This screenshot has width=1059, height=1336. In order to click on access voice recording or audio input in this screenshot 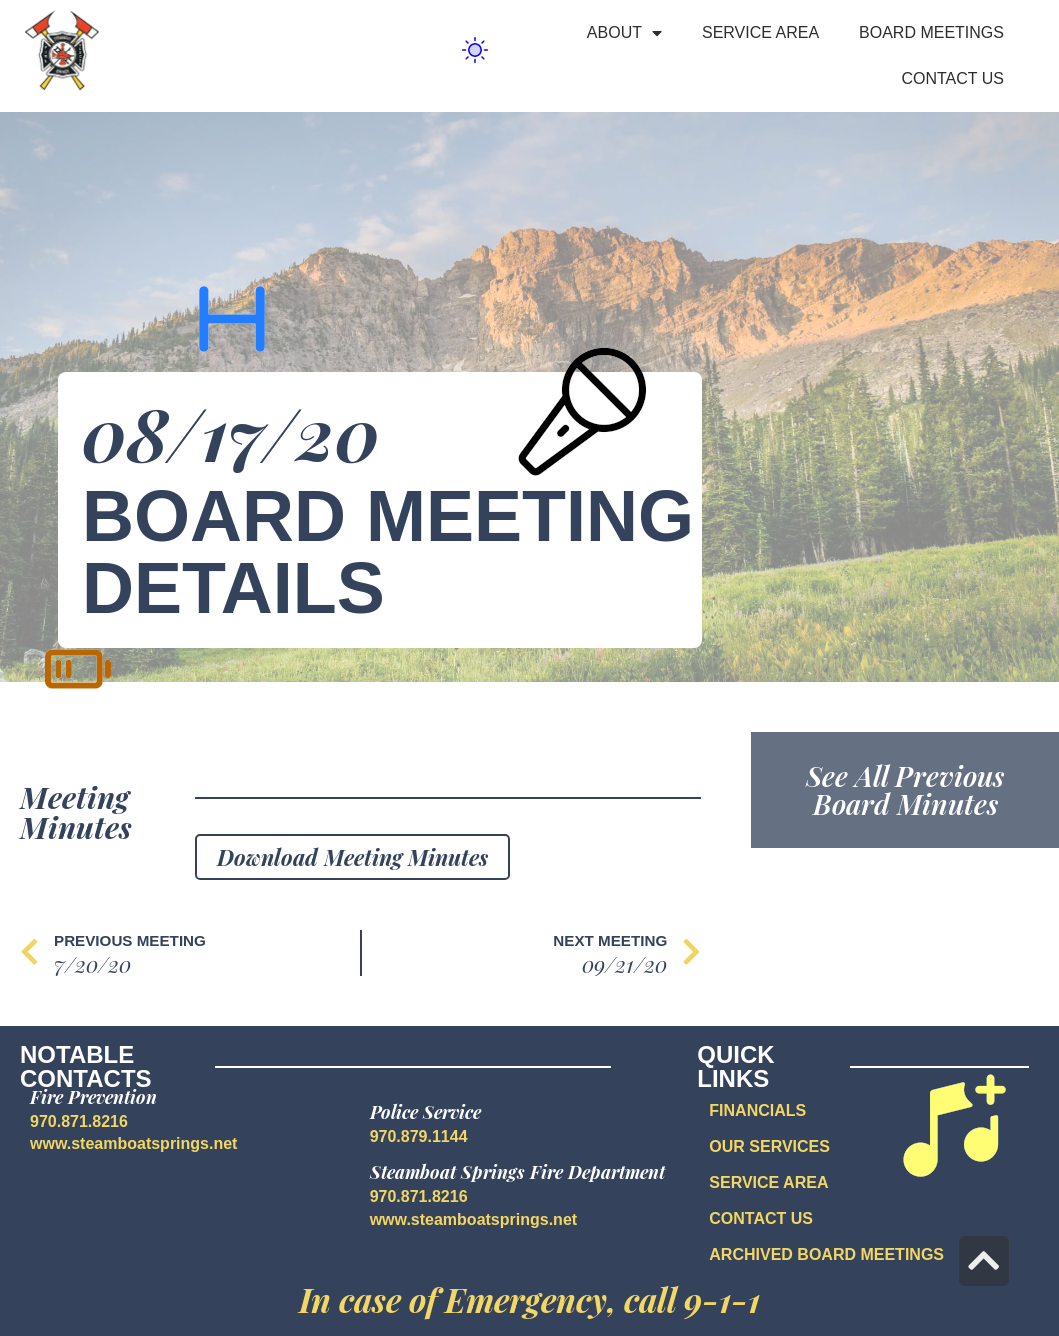, I will do `click(580, 414)`.